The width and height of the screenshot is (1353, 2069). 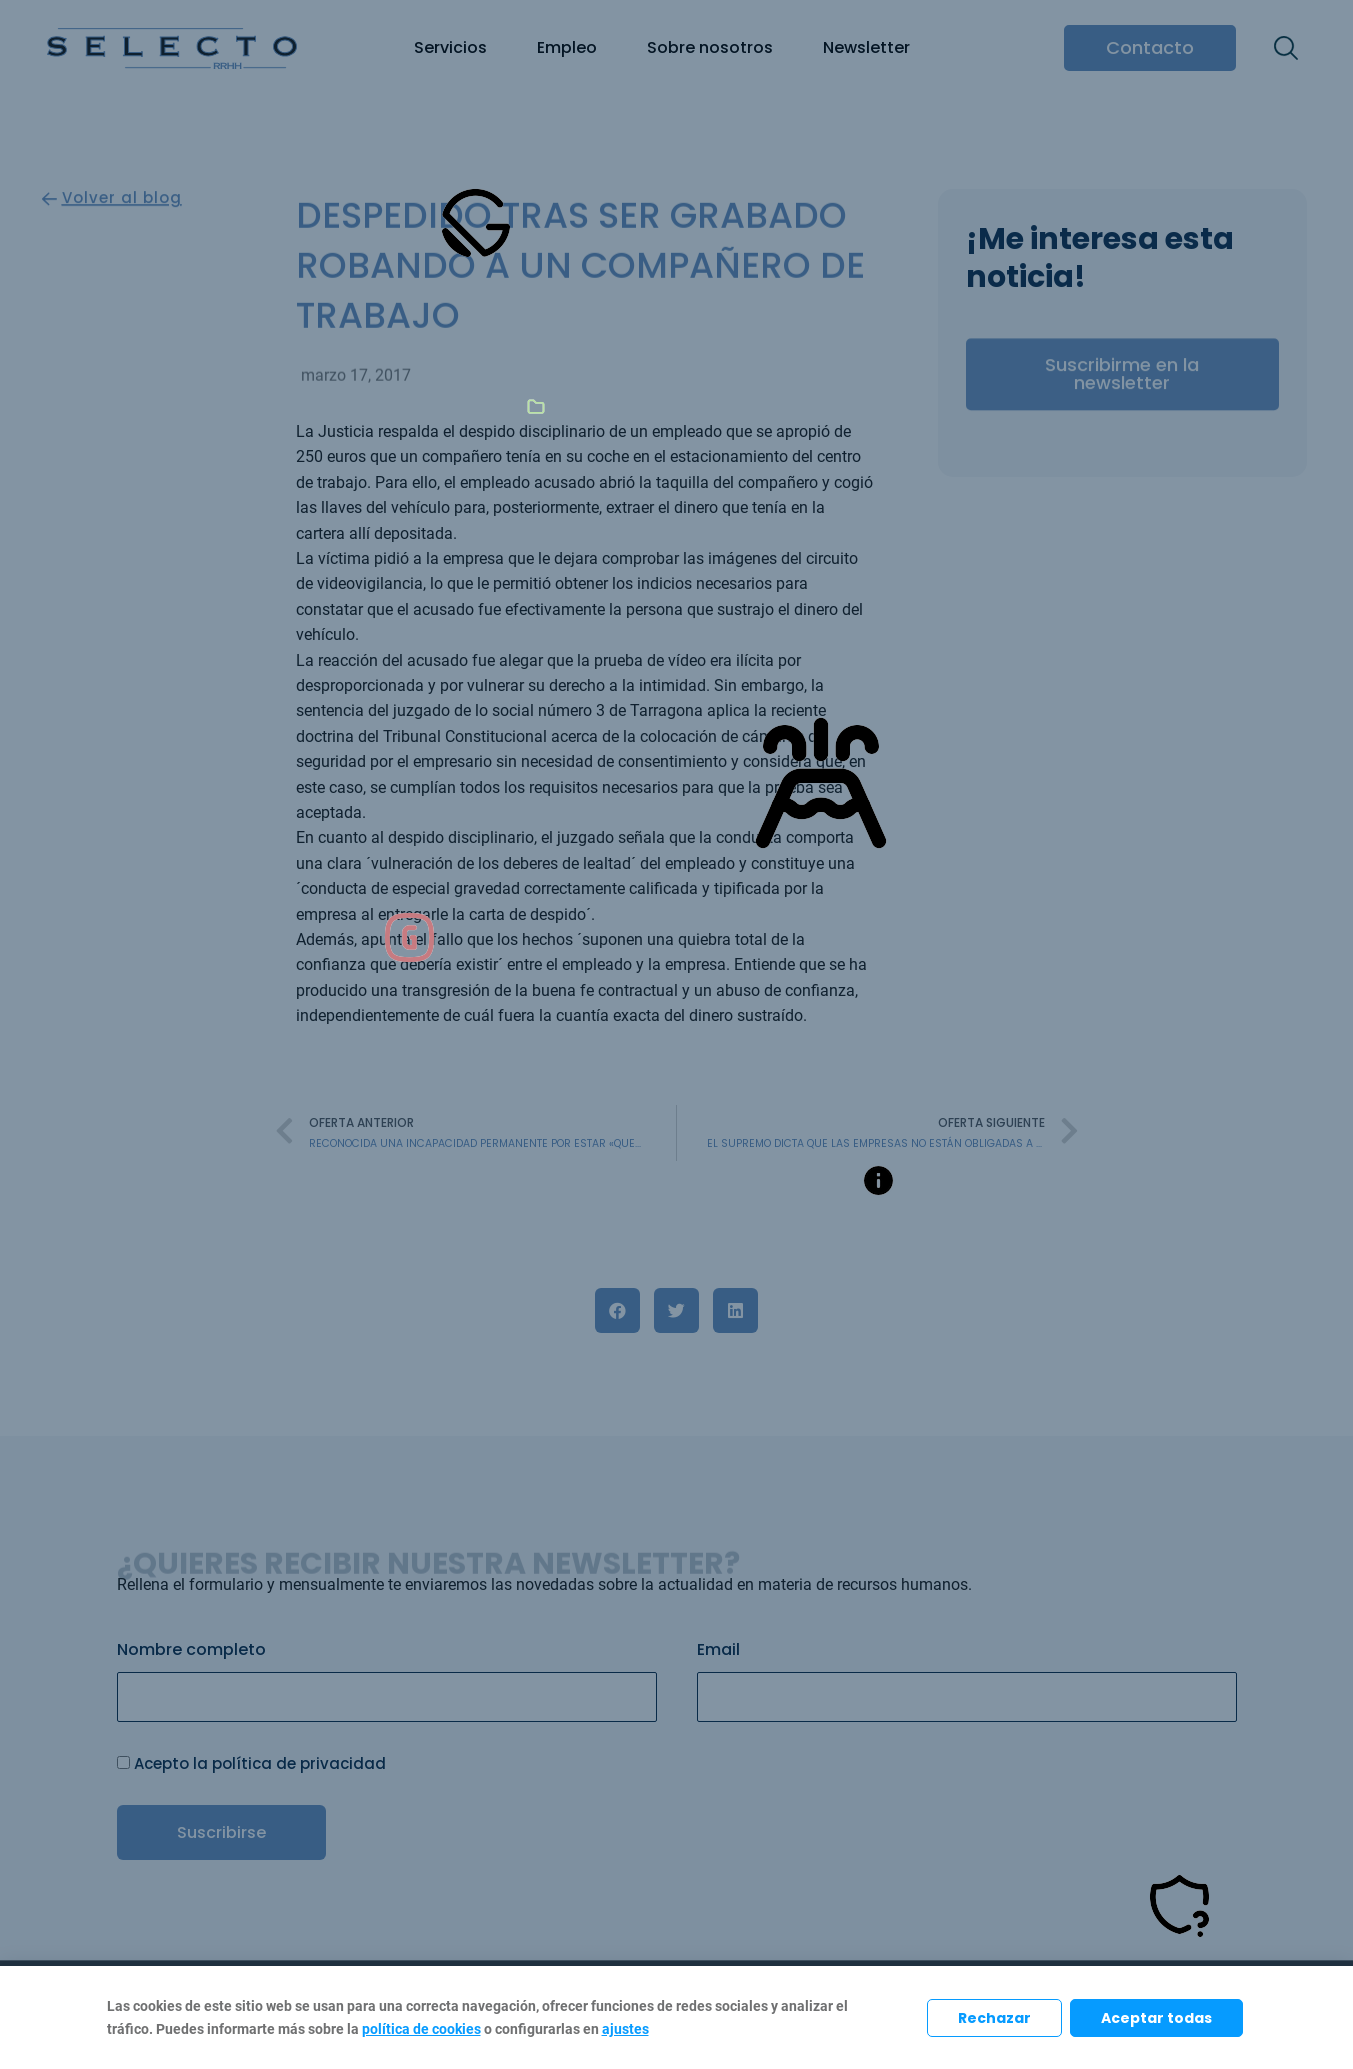 What do you see at coordinates (878, 1180) in the screenshot?
I see `view more information` at bounding box center [878, 1180].